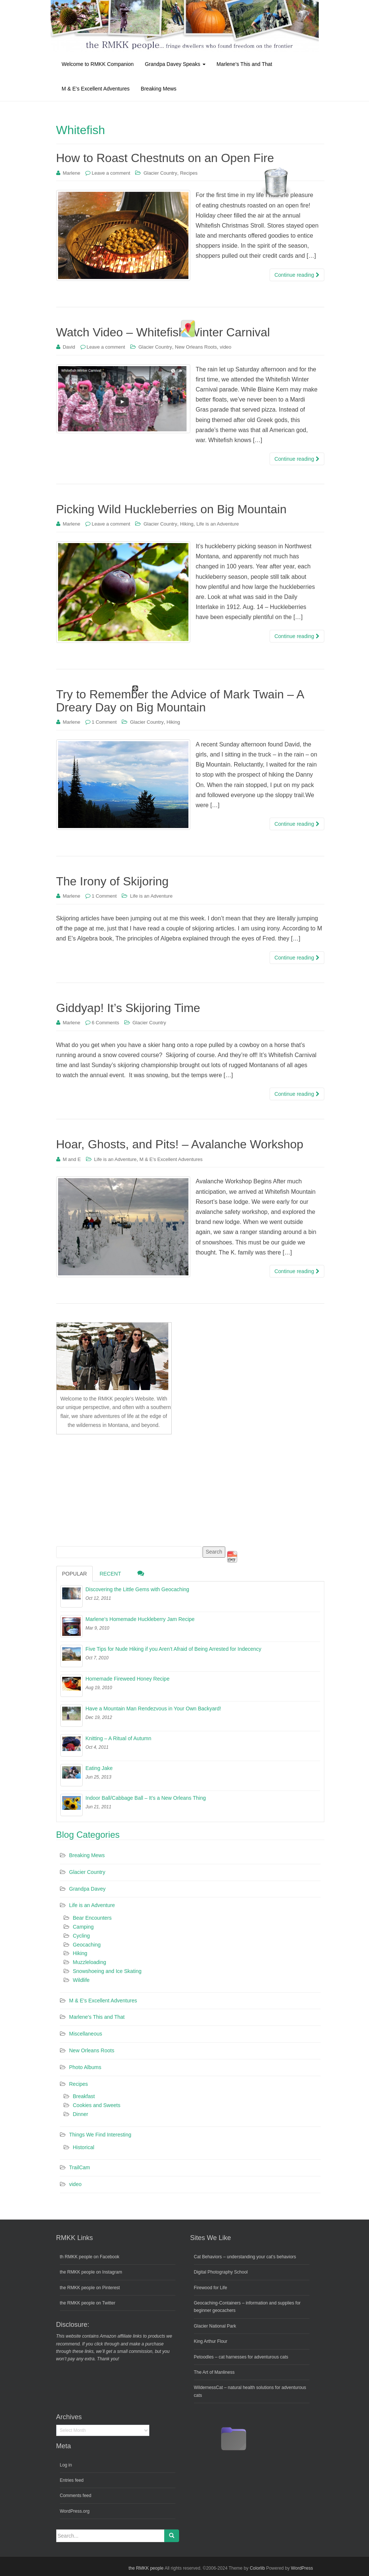 This screenshot has width=369, height=2576. I want to click on view items in your trash folder, so click(276, 181).